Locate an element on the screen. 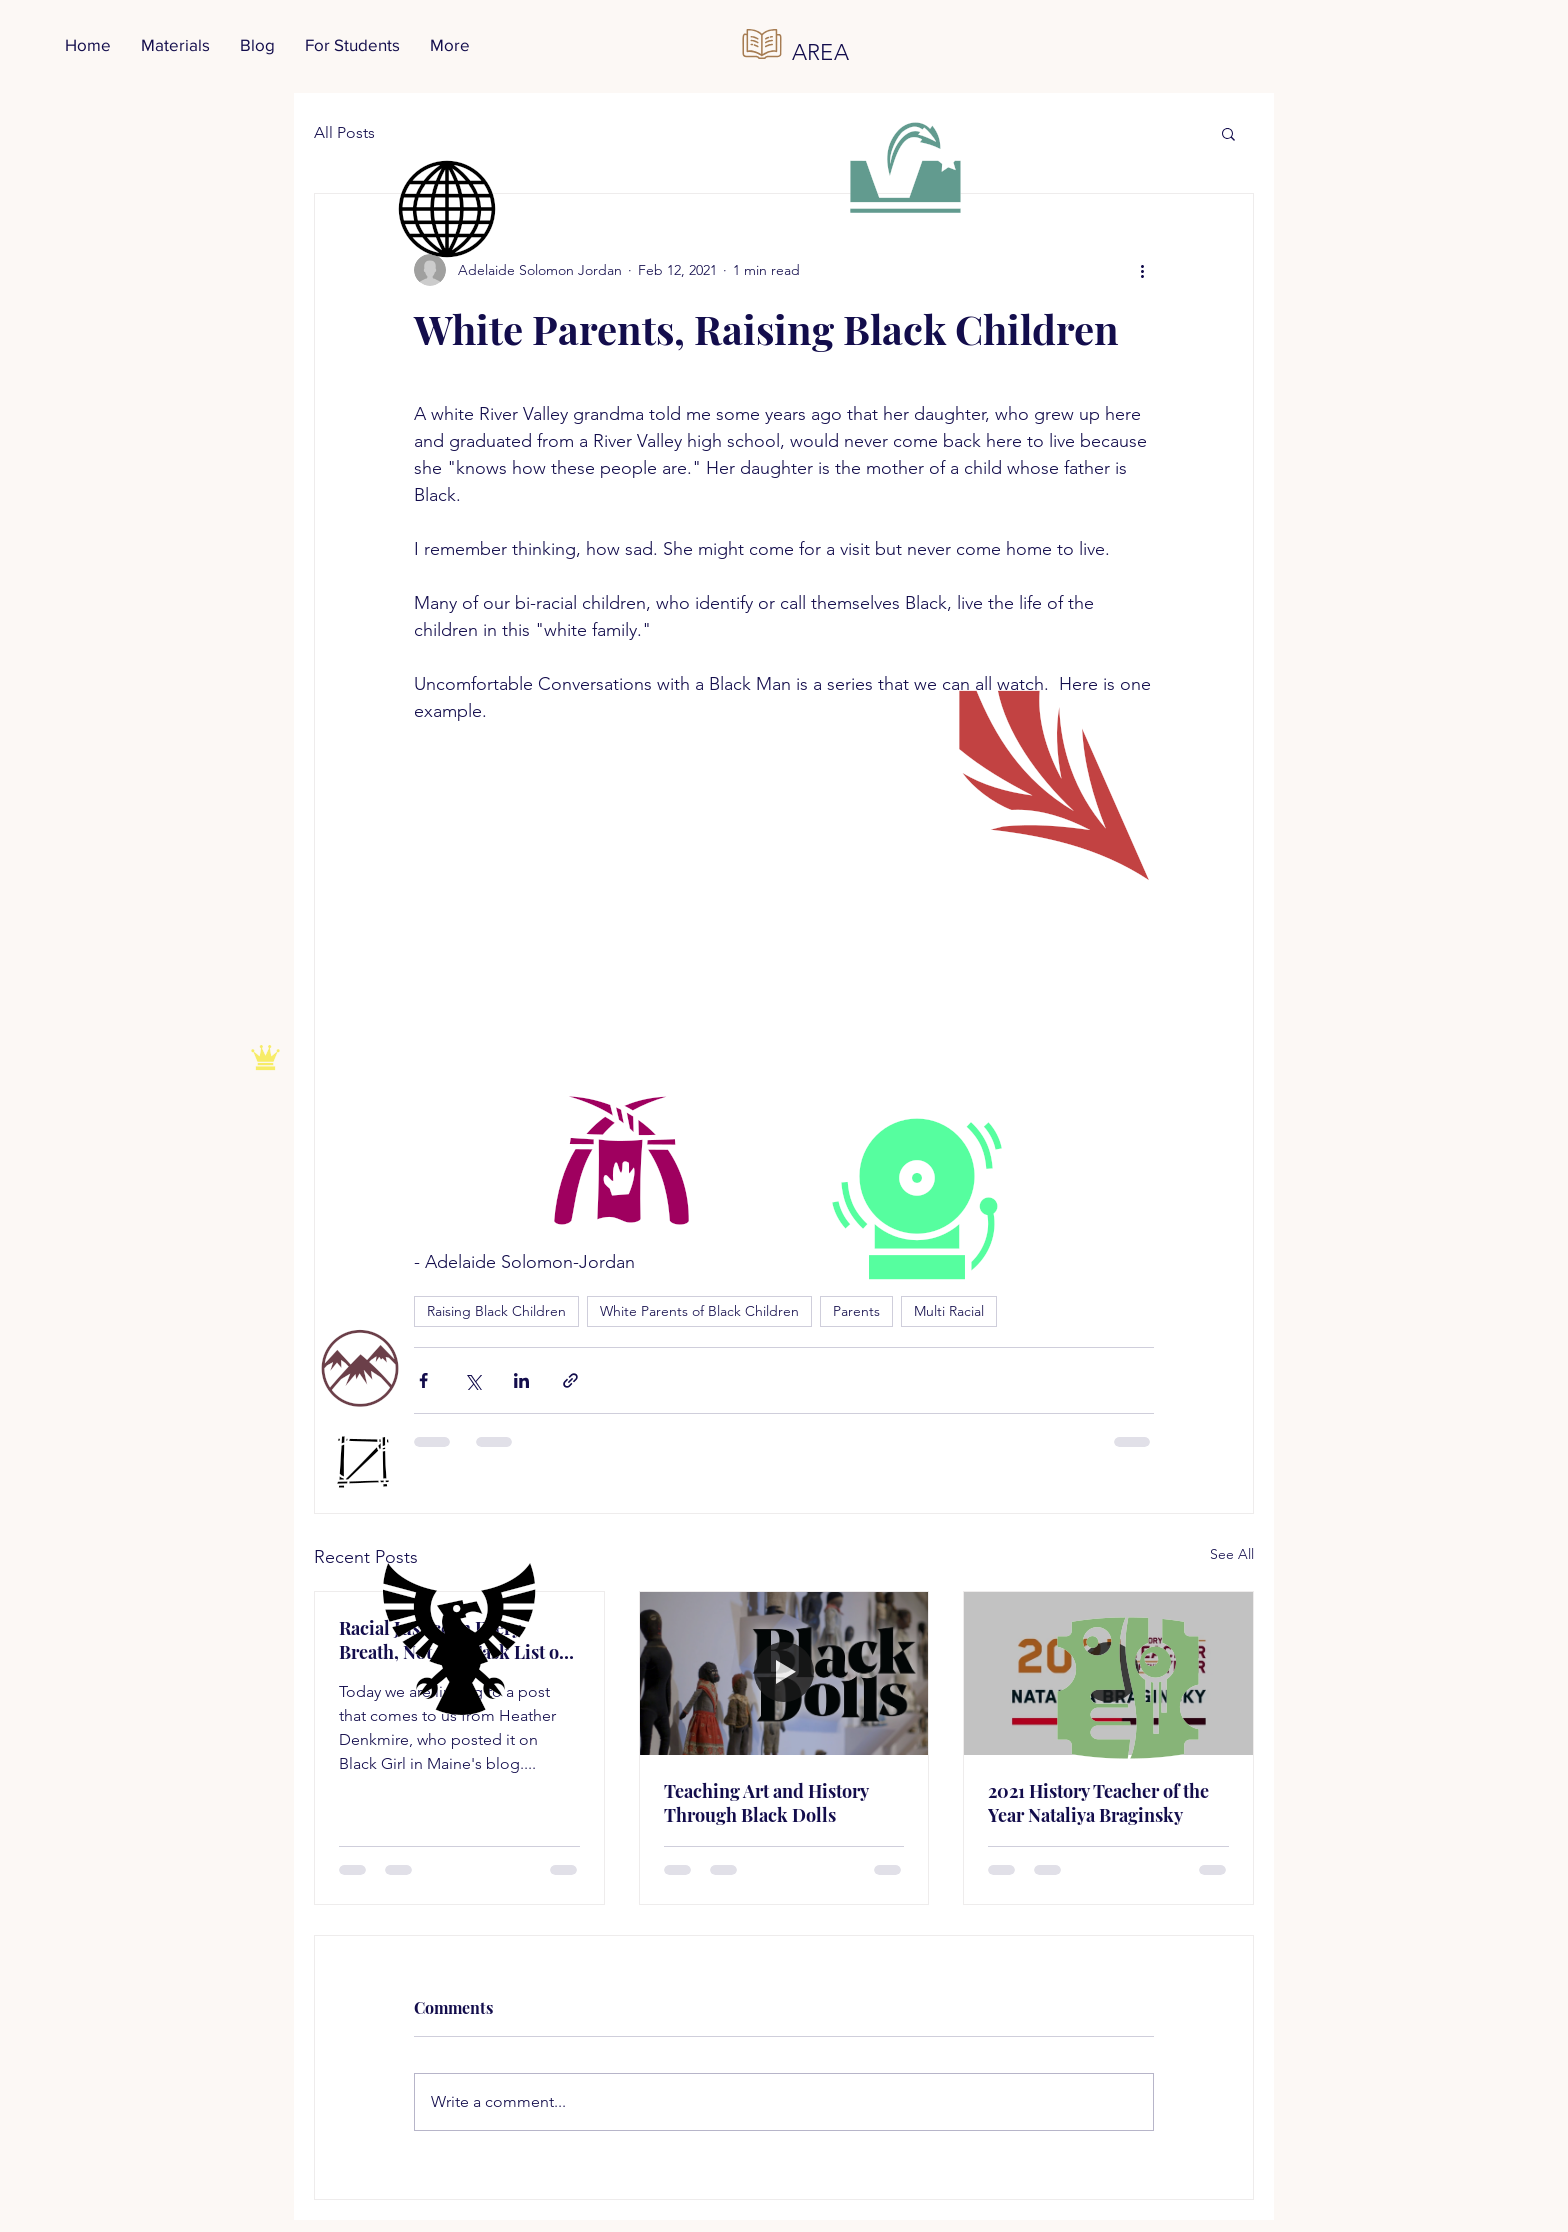  chess queen game piece is located at coordinates (265, 1055).